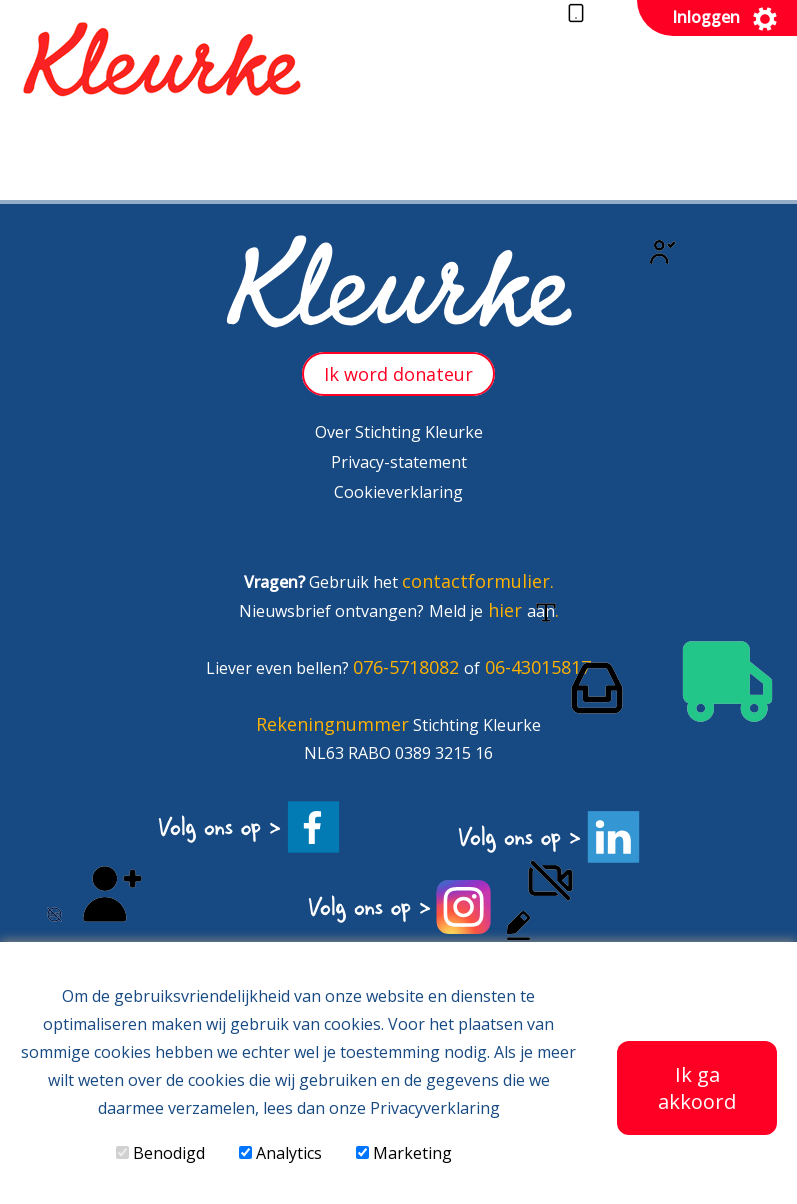  Describe the element at coordinates (111, 894) in the screenshot. I see `add a new contact` at that location.